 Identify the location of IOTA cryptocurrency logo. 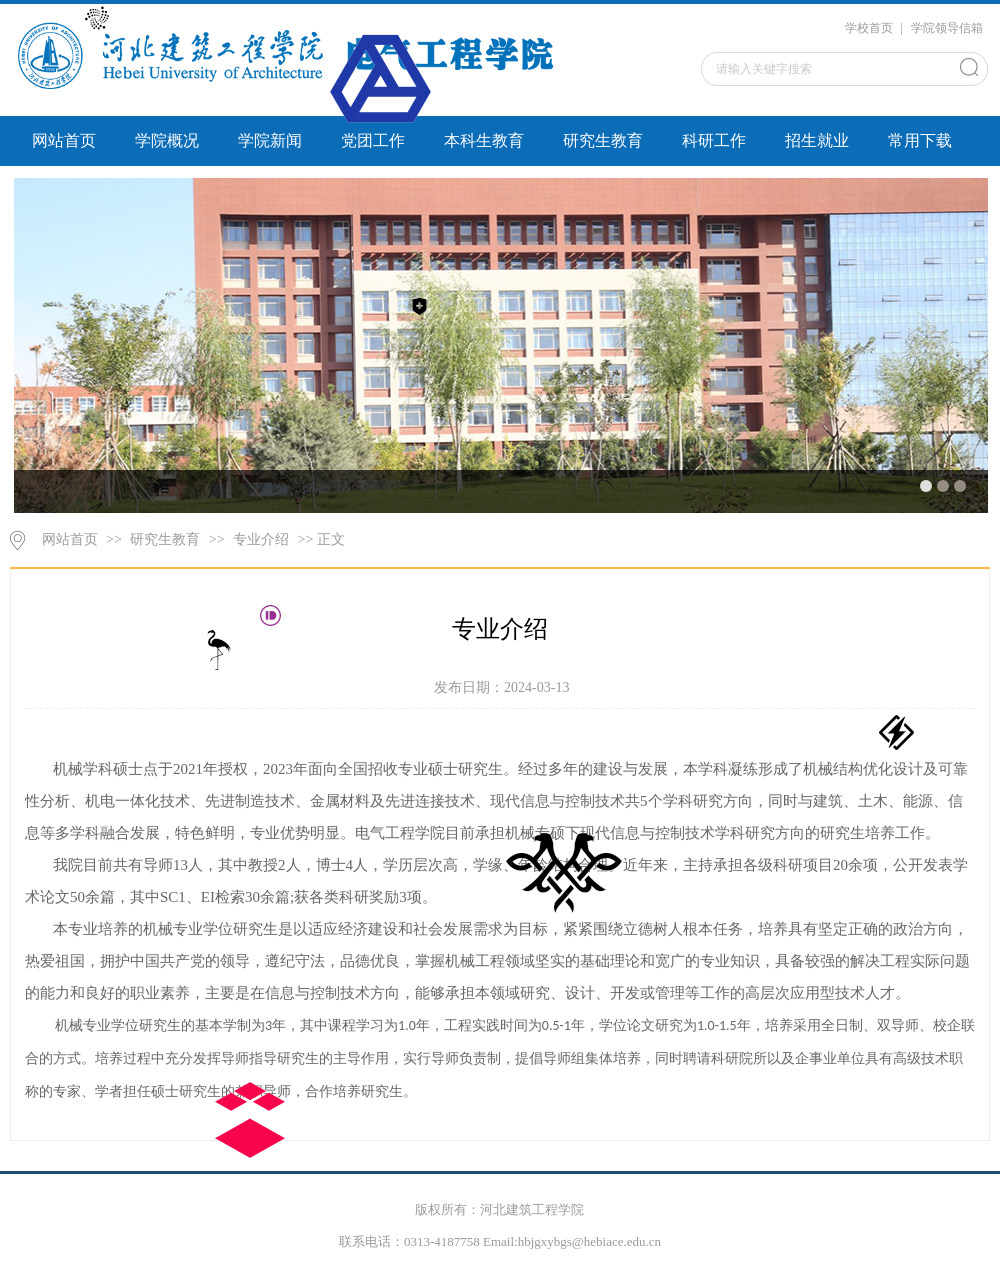
(97, 18).